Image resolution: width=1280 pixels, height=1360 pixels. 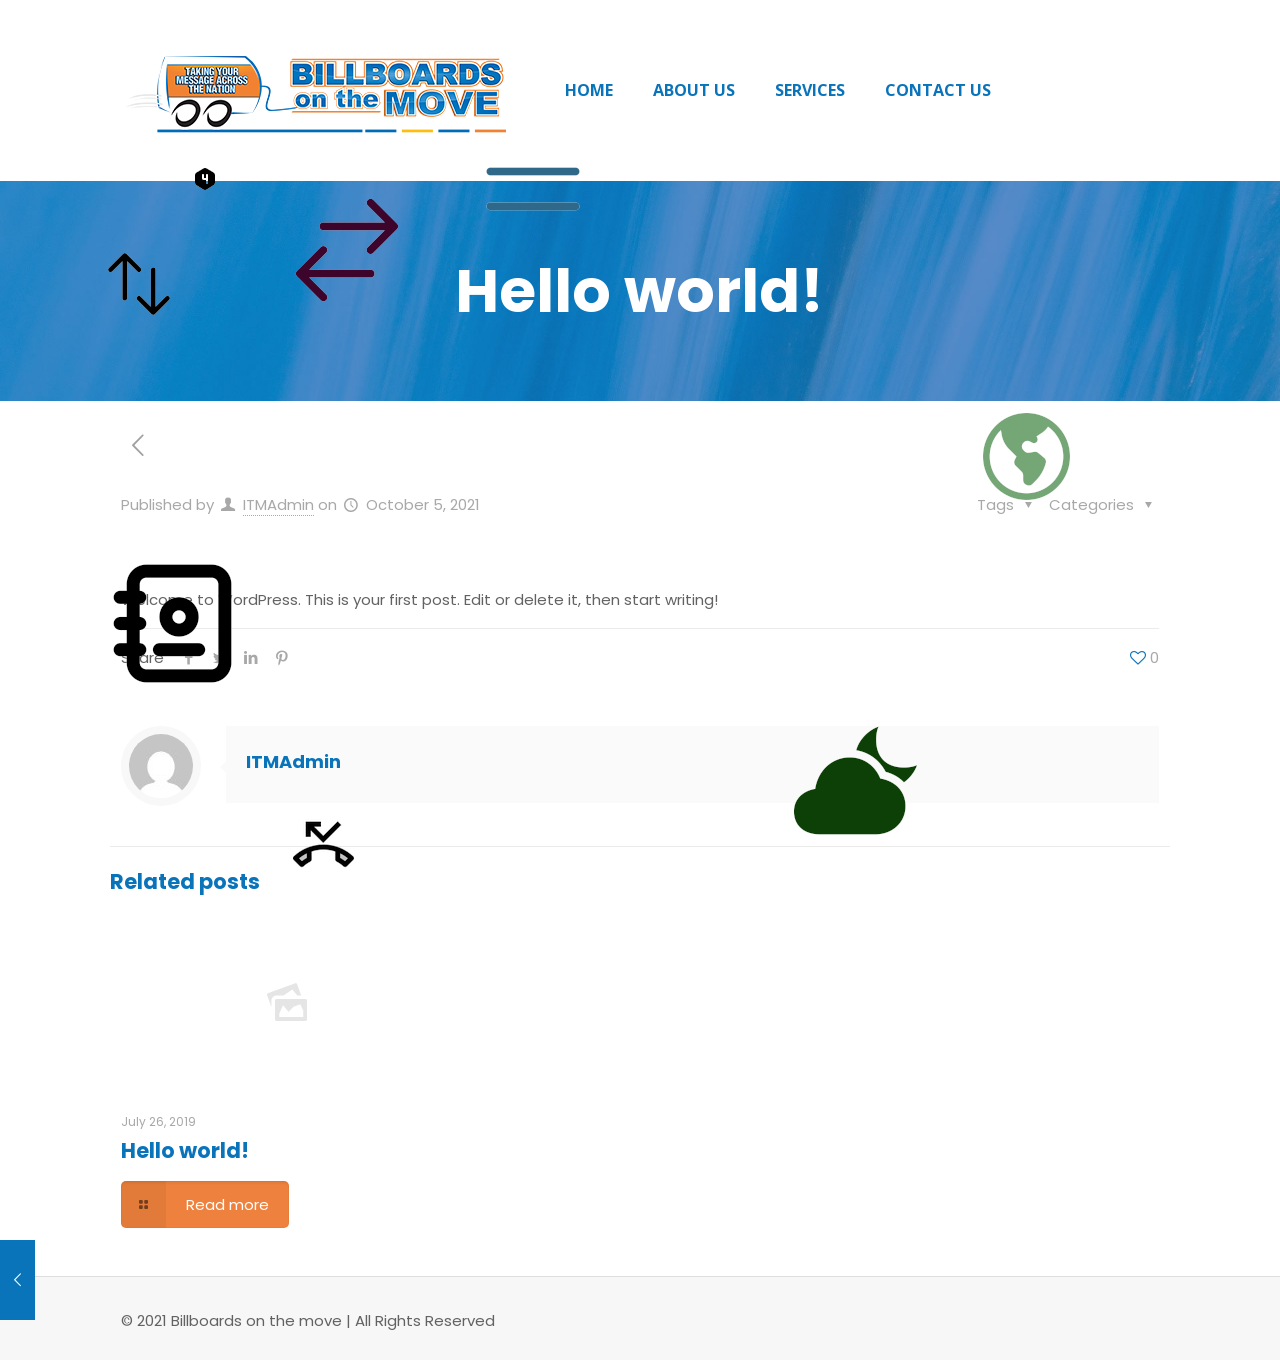 I want to click on indicates cloudy night weather conditions, so click(x=855, y=780).